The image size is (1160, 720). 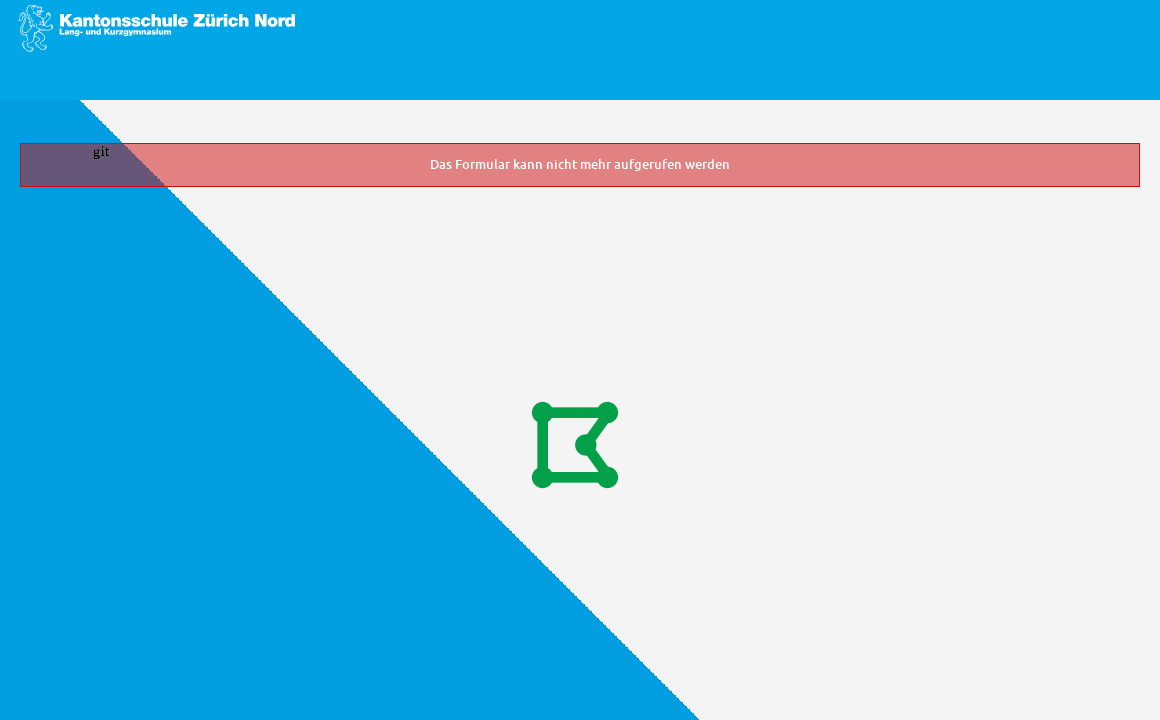 I want to click on create or edit vector polygon shape, so click(x=575, y=445).